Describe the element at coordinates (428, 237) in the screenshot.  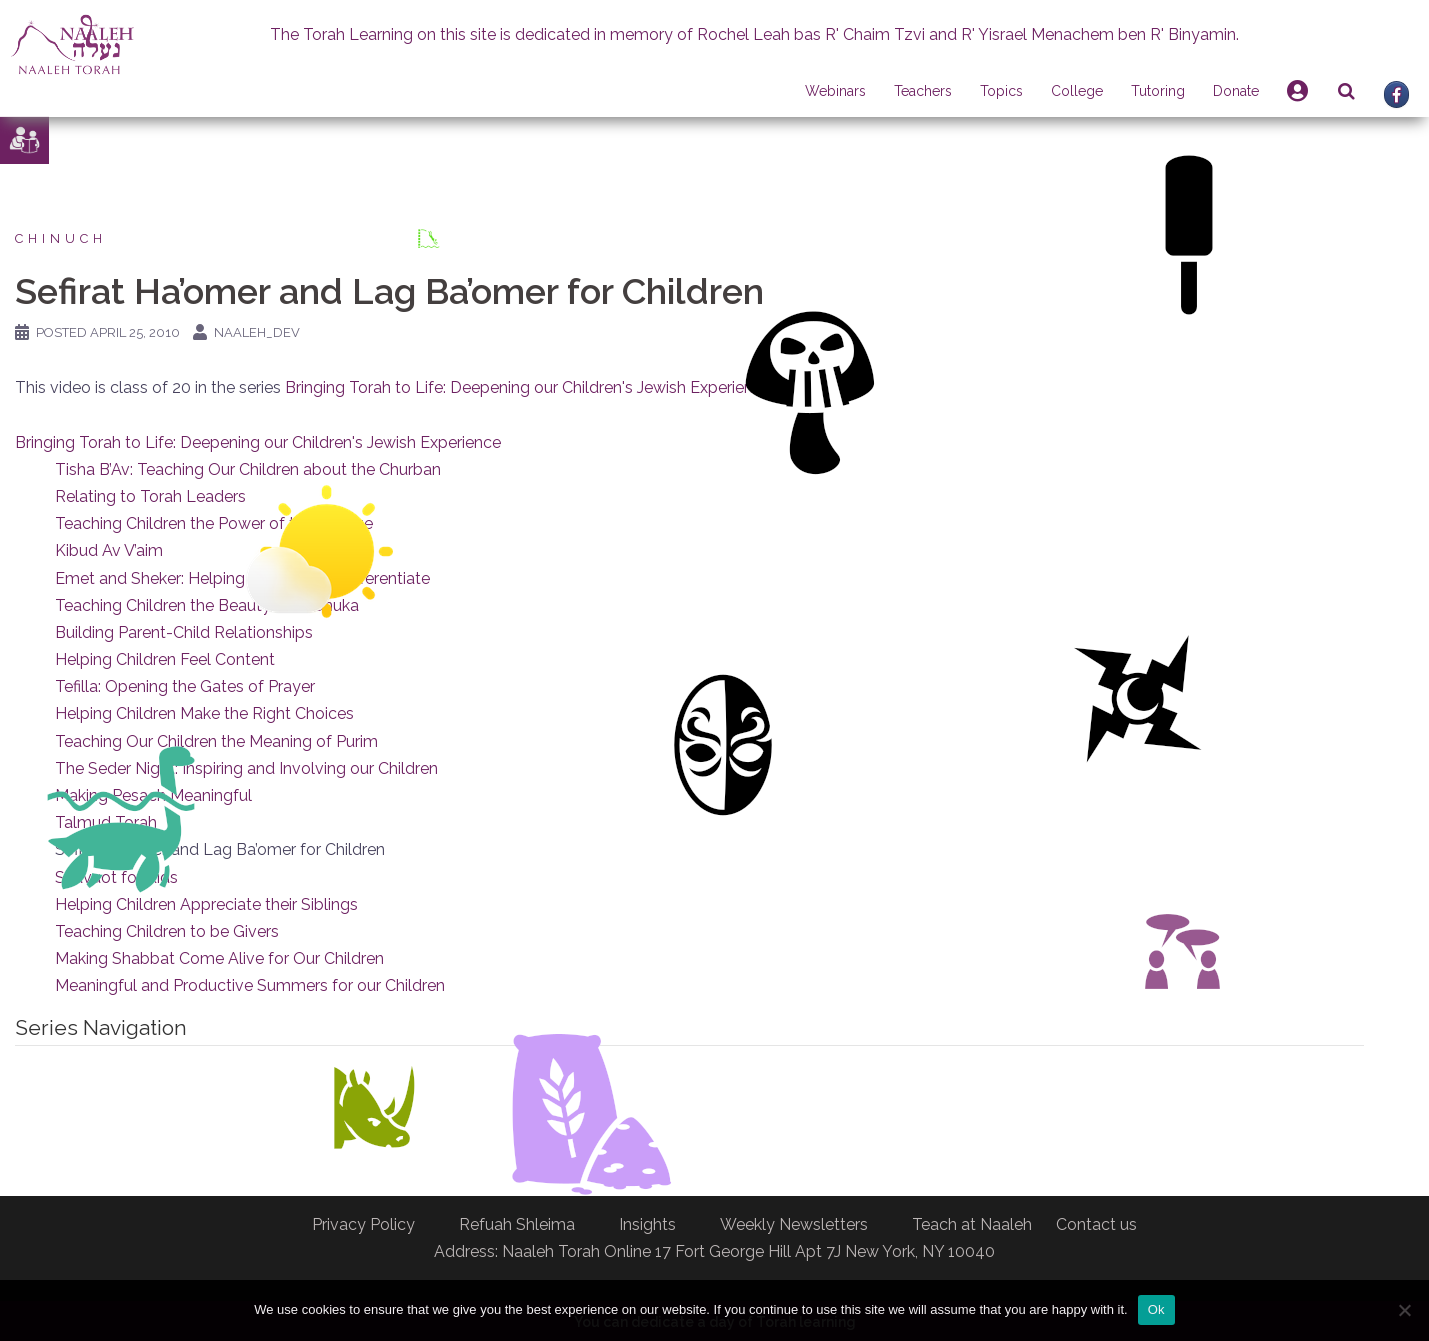
I see `access swimming pool or diving activities` at that location.